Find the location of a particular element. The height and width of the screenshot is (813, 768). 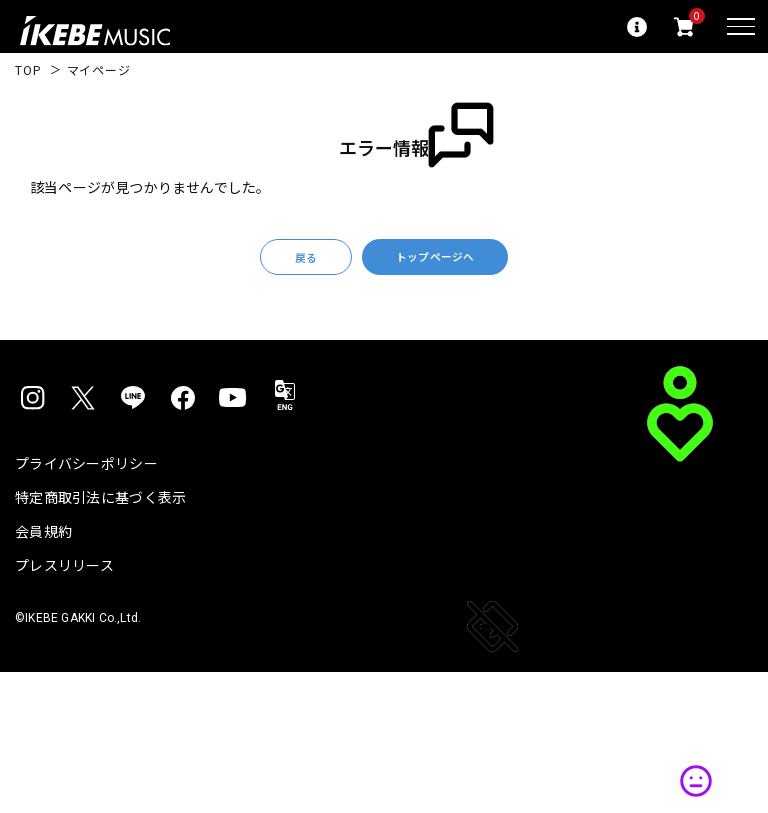

indicates neutral or no reaction is located at coordinates (696, 781).